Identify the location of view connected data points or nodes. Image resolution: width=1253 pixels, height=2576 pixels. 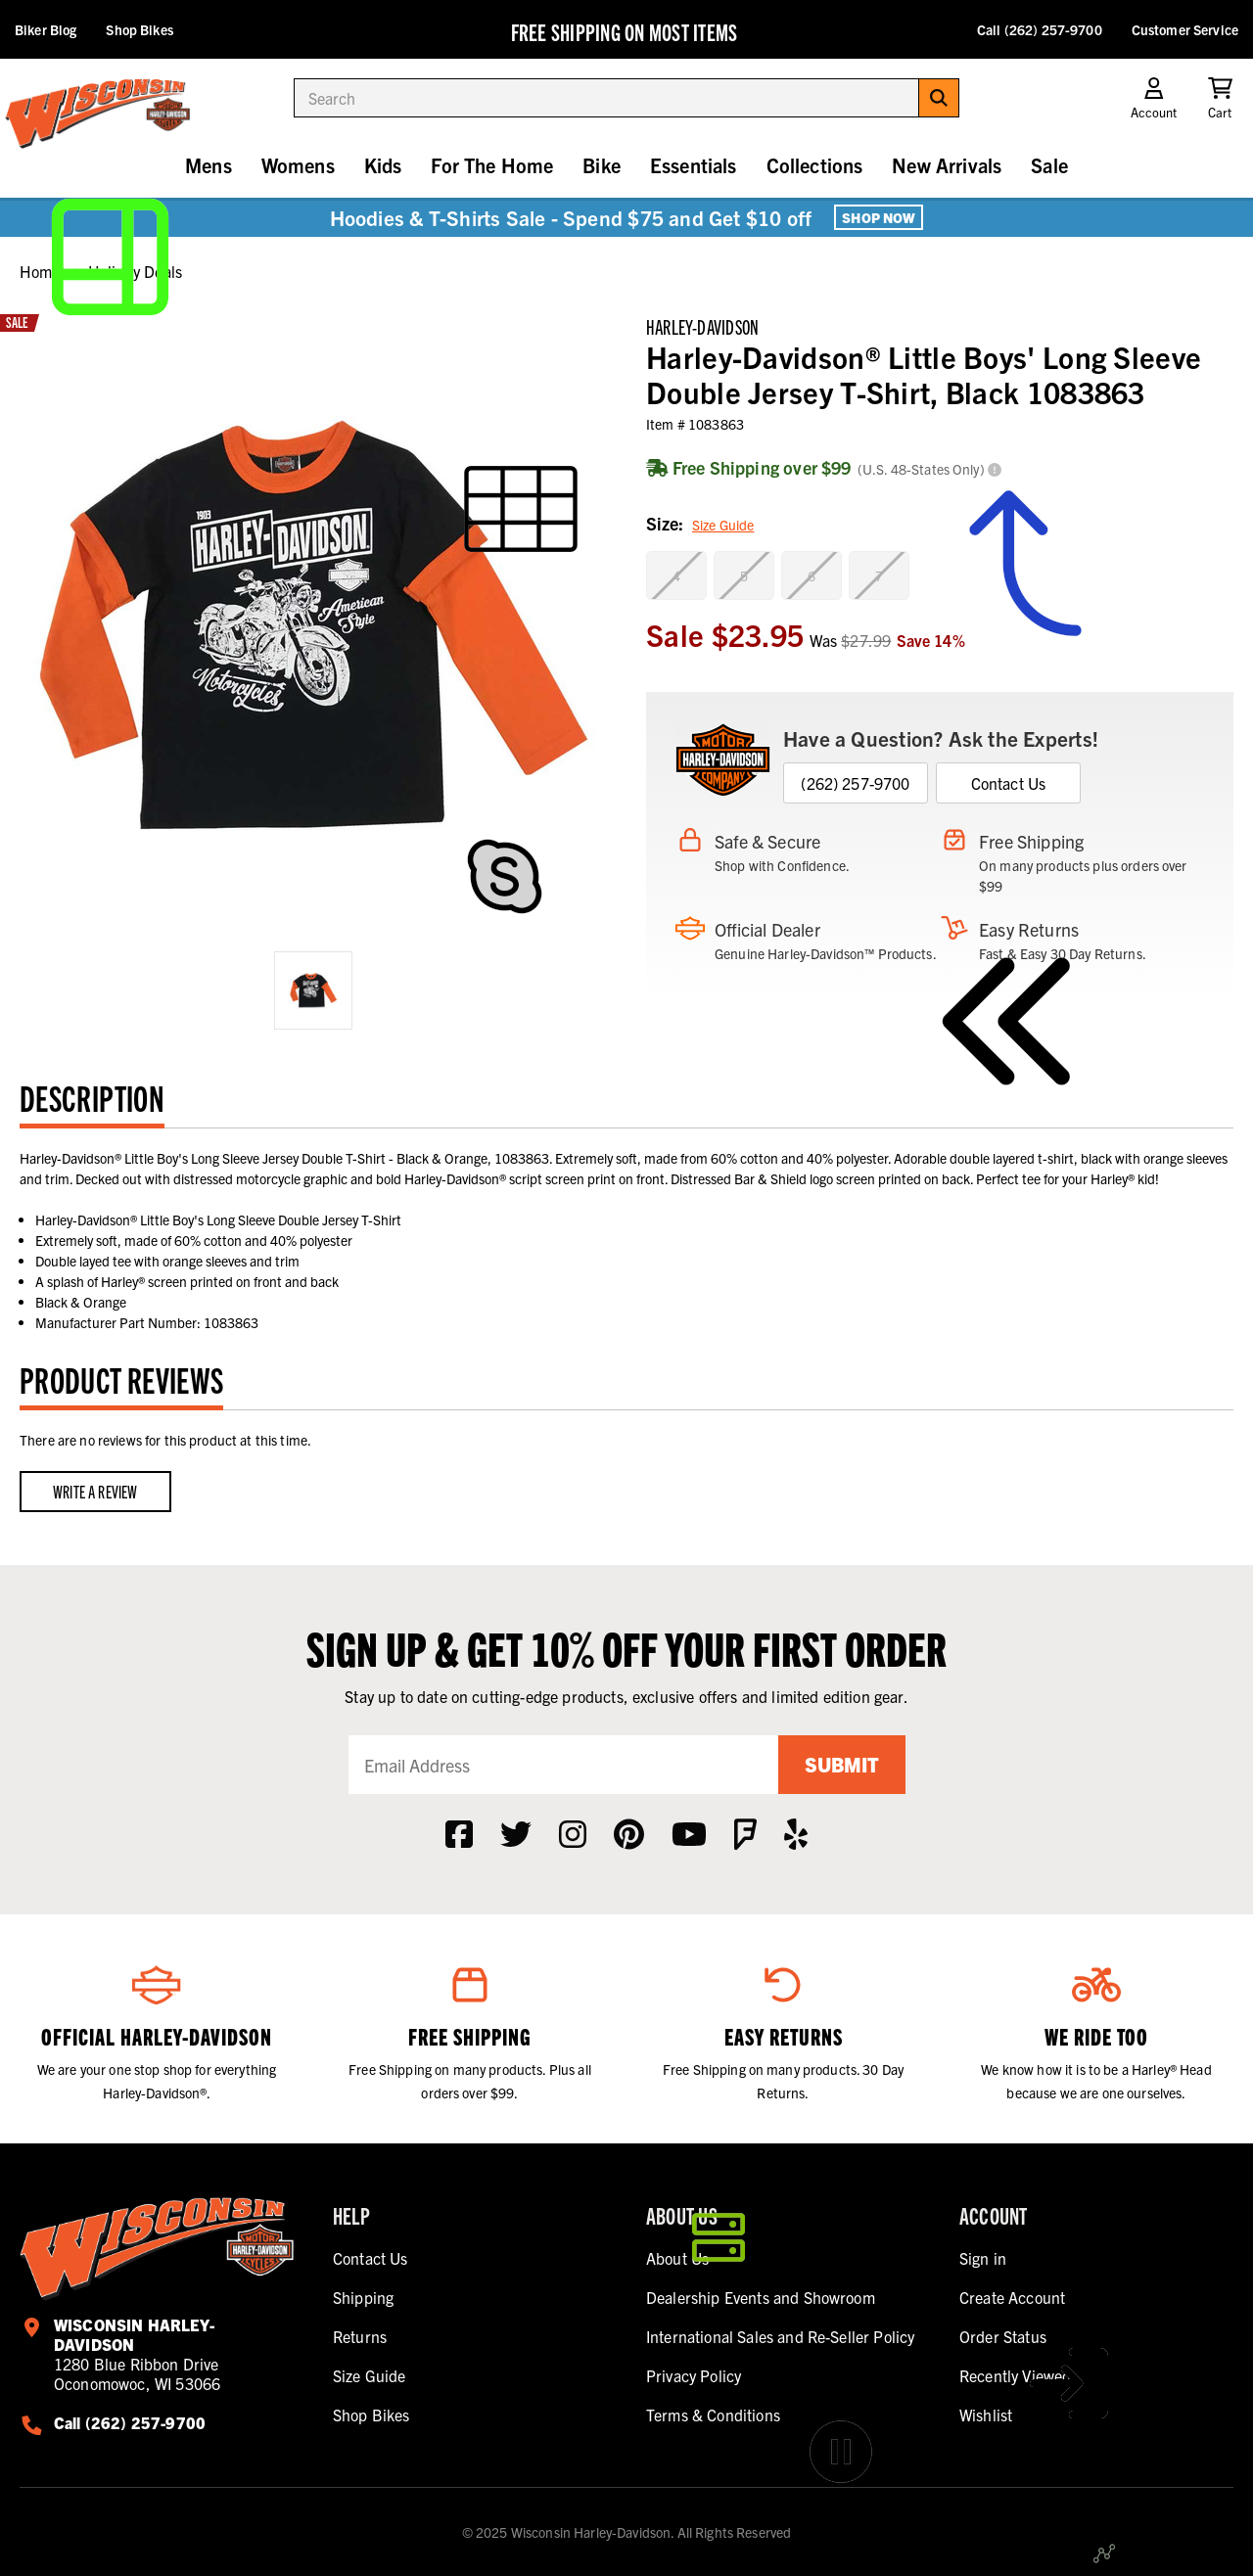
(1104, 2553).